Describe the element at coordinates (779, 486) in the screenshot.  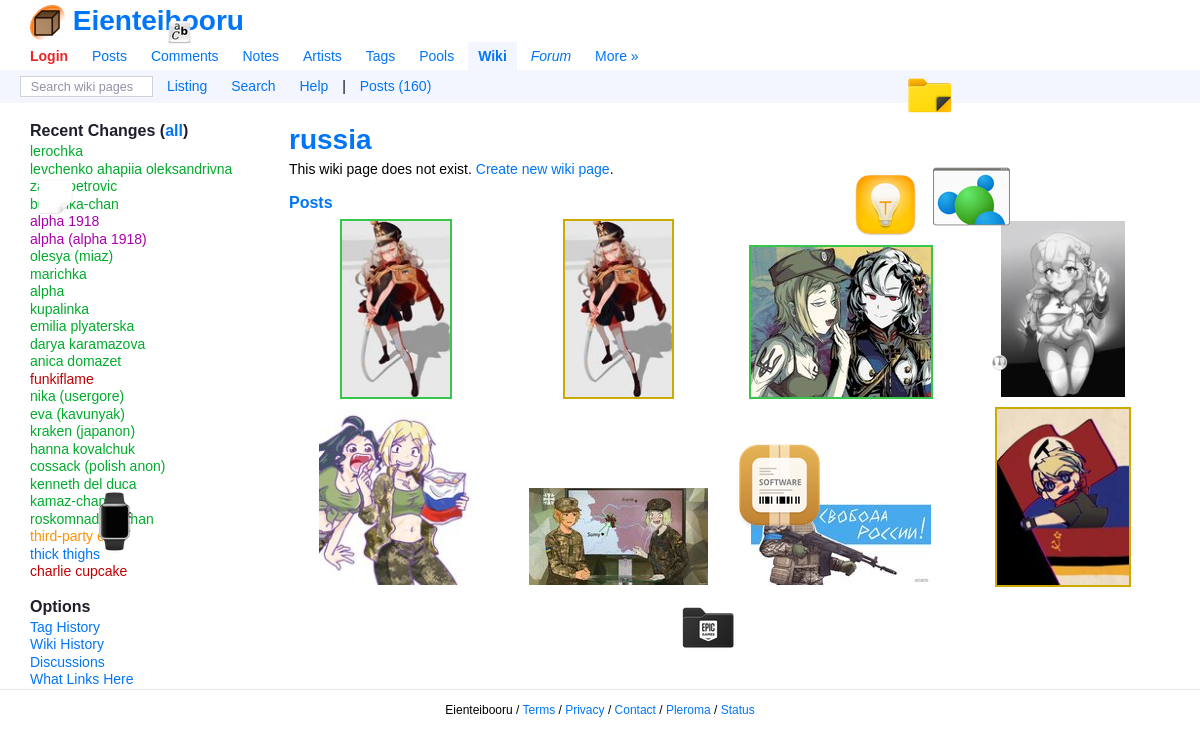
I see `a software installation package file` at that location.